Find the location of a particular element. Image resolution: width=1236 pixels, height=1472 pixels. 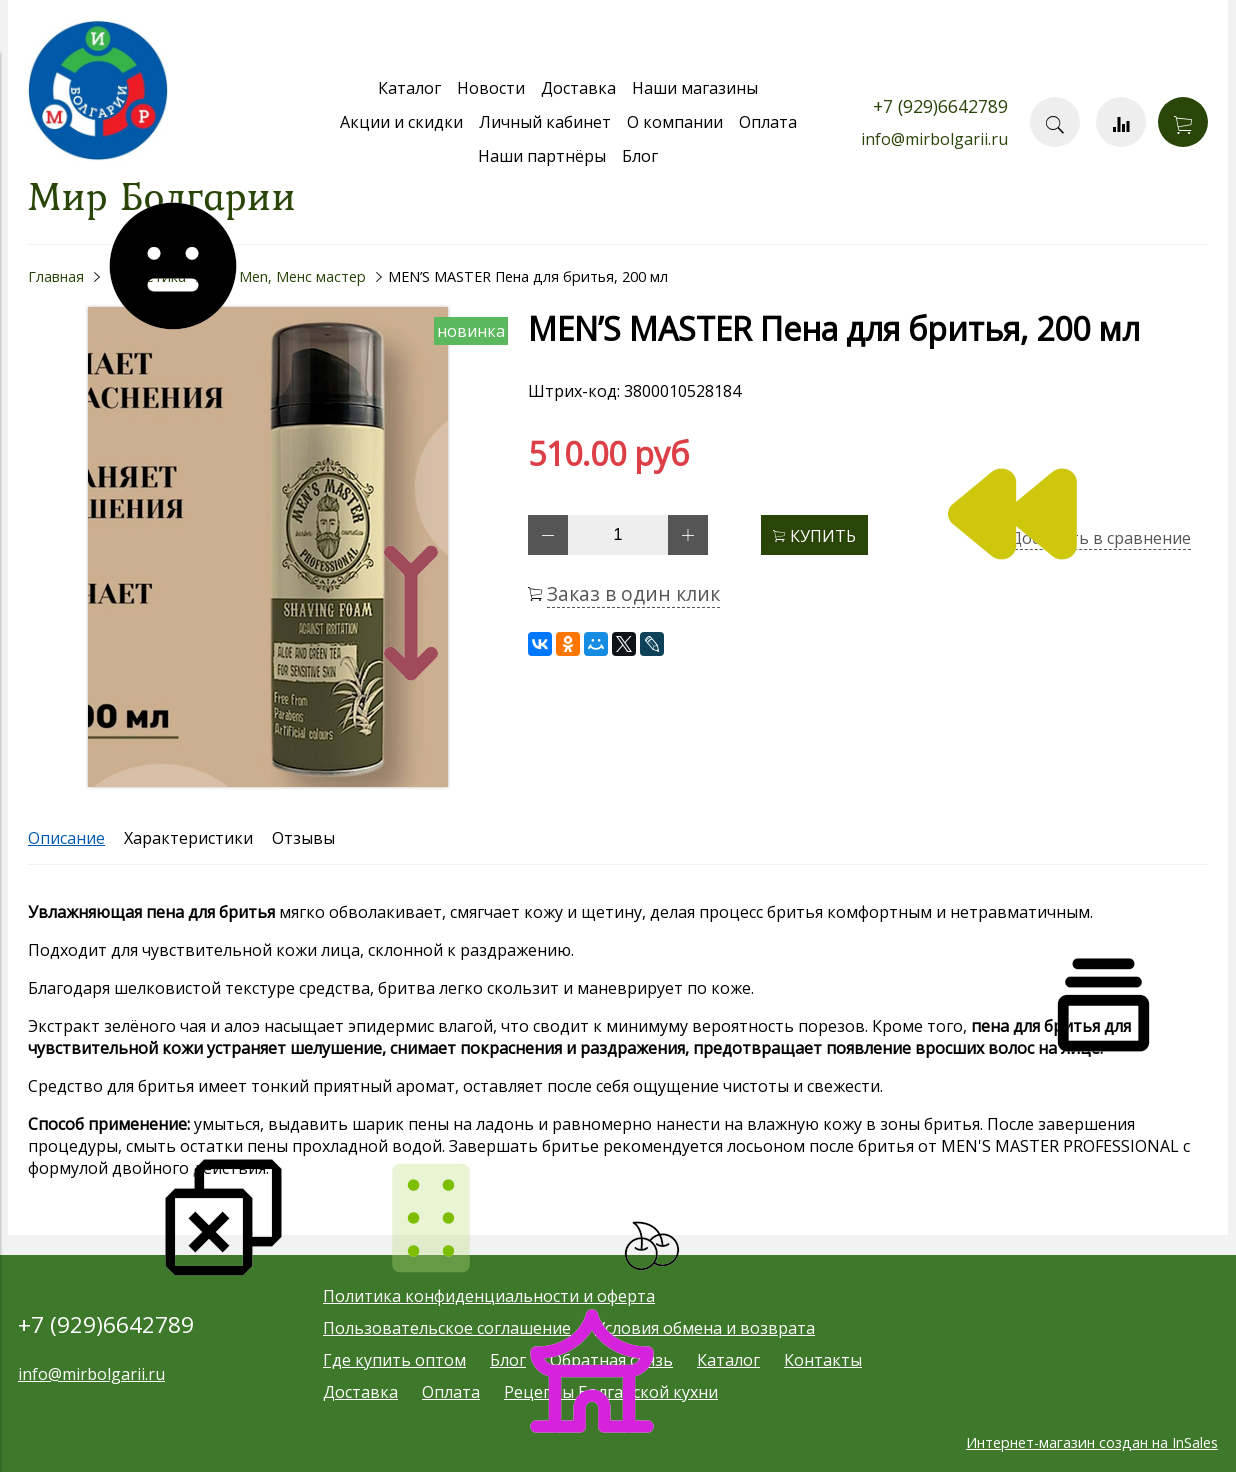

drag to reorder items in a list is located at coordinates (431, 1218).